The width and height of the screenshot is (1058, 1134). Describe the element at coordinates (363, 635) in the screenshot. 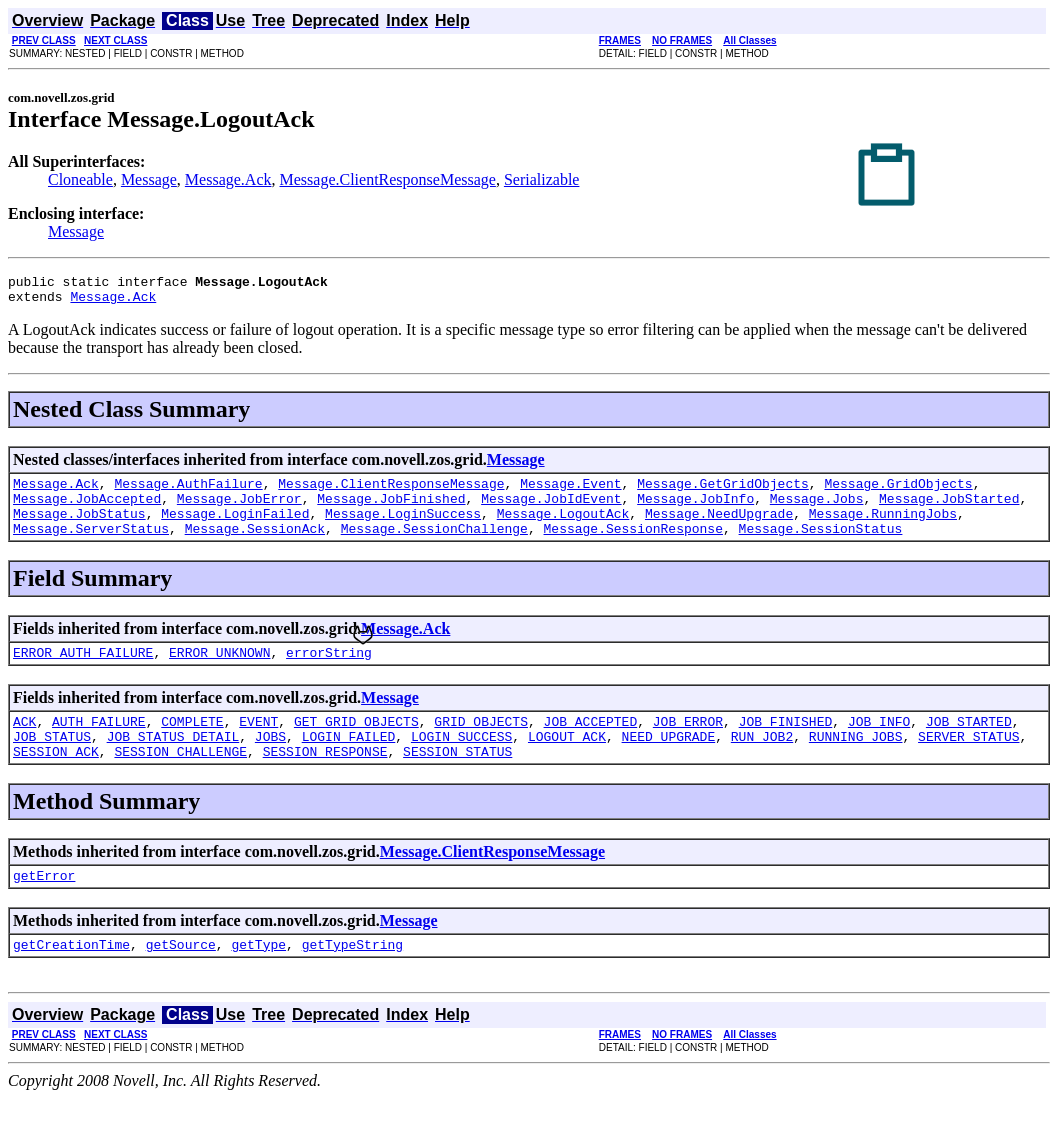

I see `open GitLab repository` at that location.